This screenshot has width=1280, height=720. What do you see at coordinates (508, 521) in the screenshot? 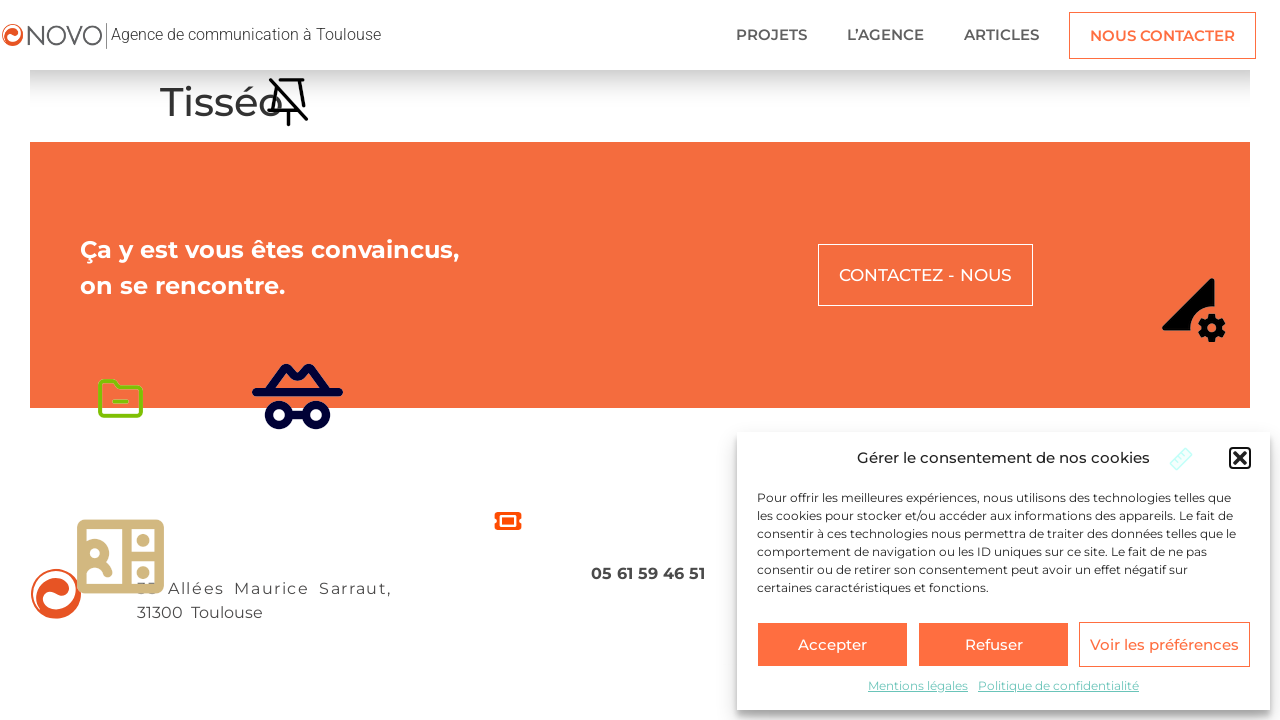
I see `view your tickets or passes` at bounding box center [508, 521].